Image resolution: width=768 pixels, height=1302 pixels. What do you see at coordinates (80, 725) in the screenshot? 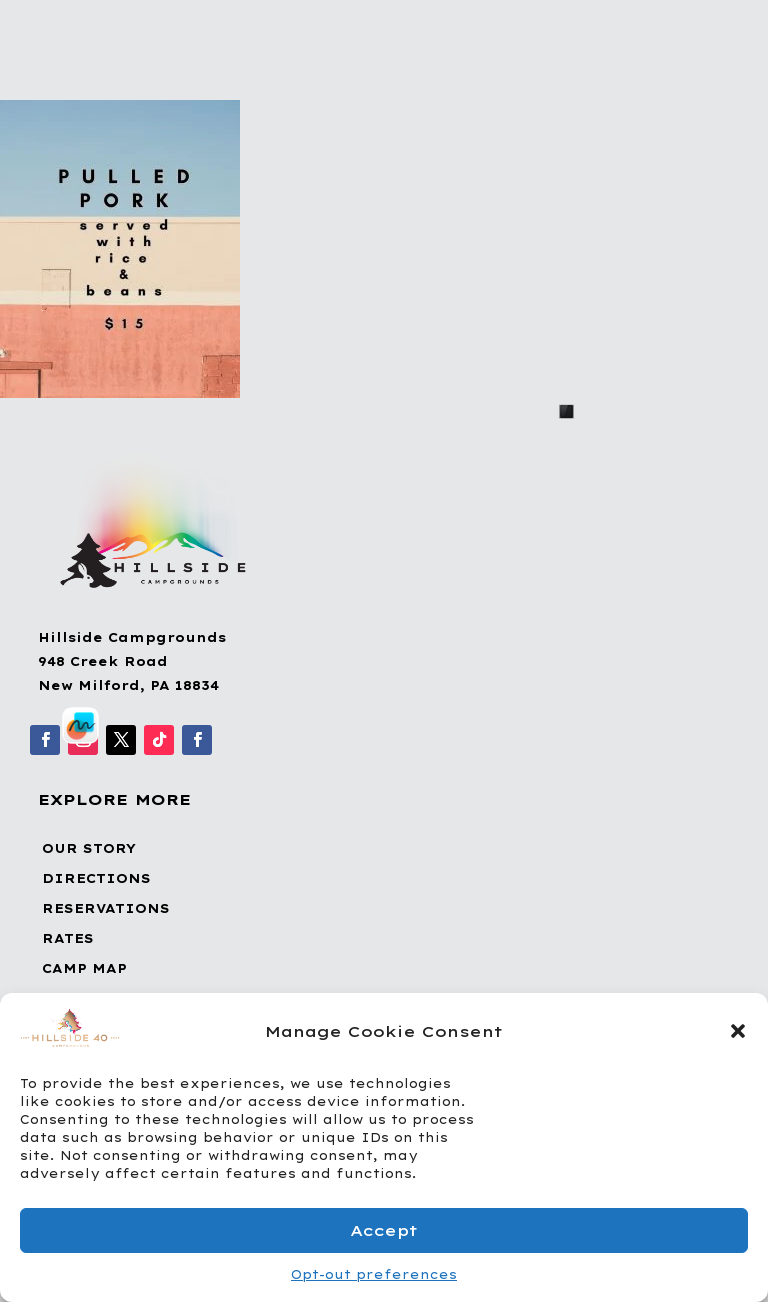
I see `open freeform app for brainstorming and sketching` at bounding box center [80, 725].